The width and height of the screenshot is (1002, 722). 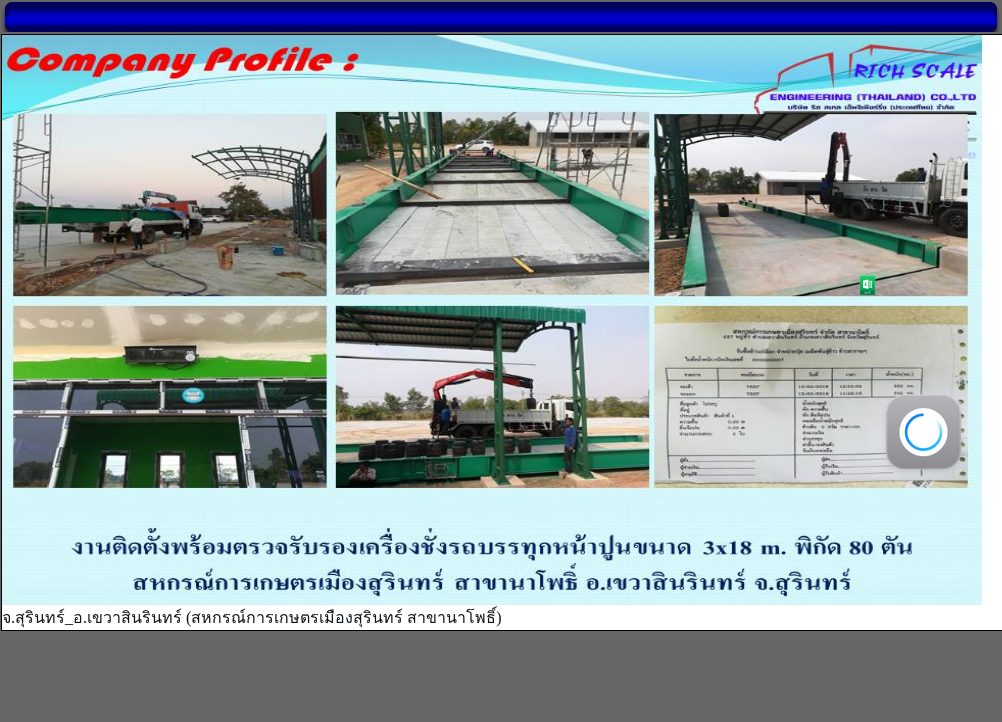 What do you see at coordinates (923, 433) in the screenshot?
I see `configure app launch animation preferences` at bounding box center [923, 433].